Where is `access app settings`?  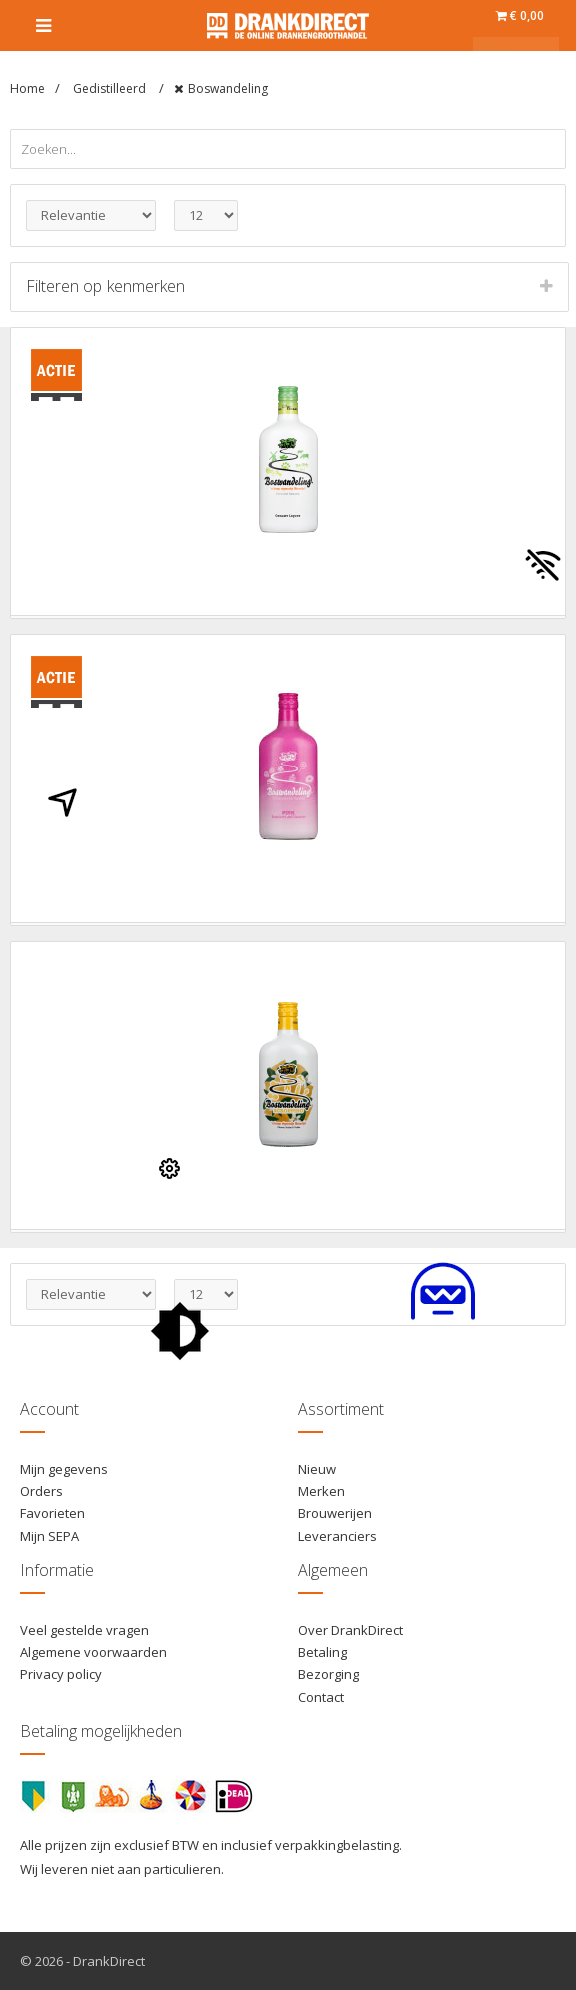 access app settings is located at coordinates (169, 1168).